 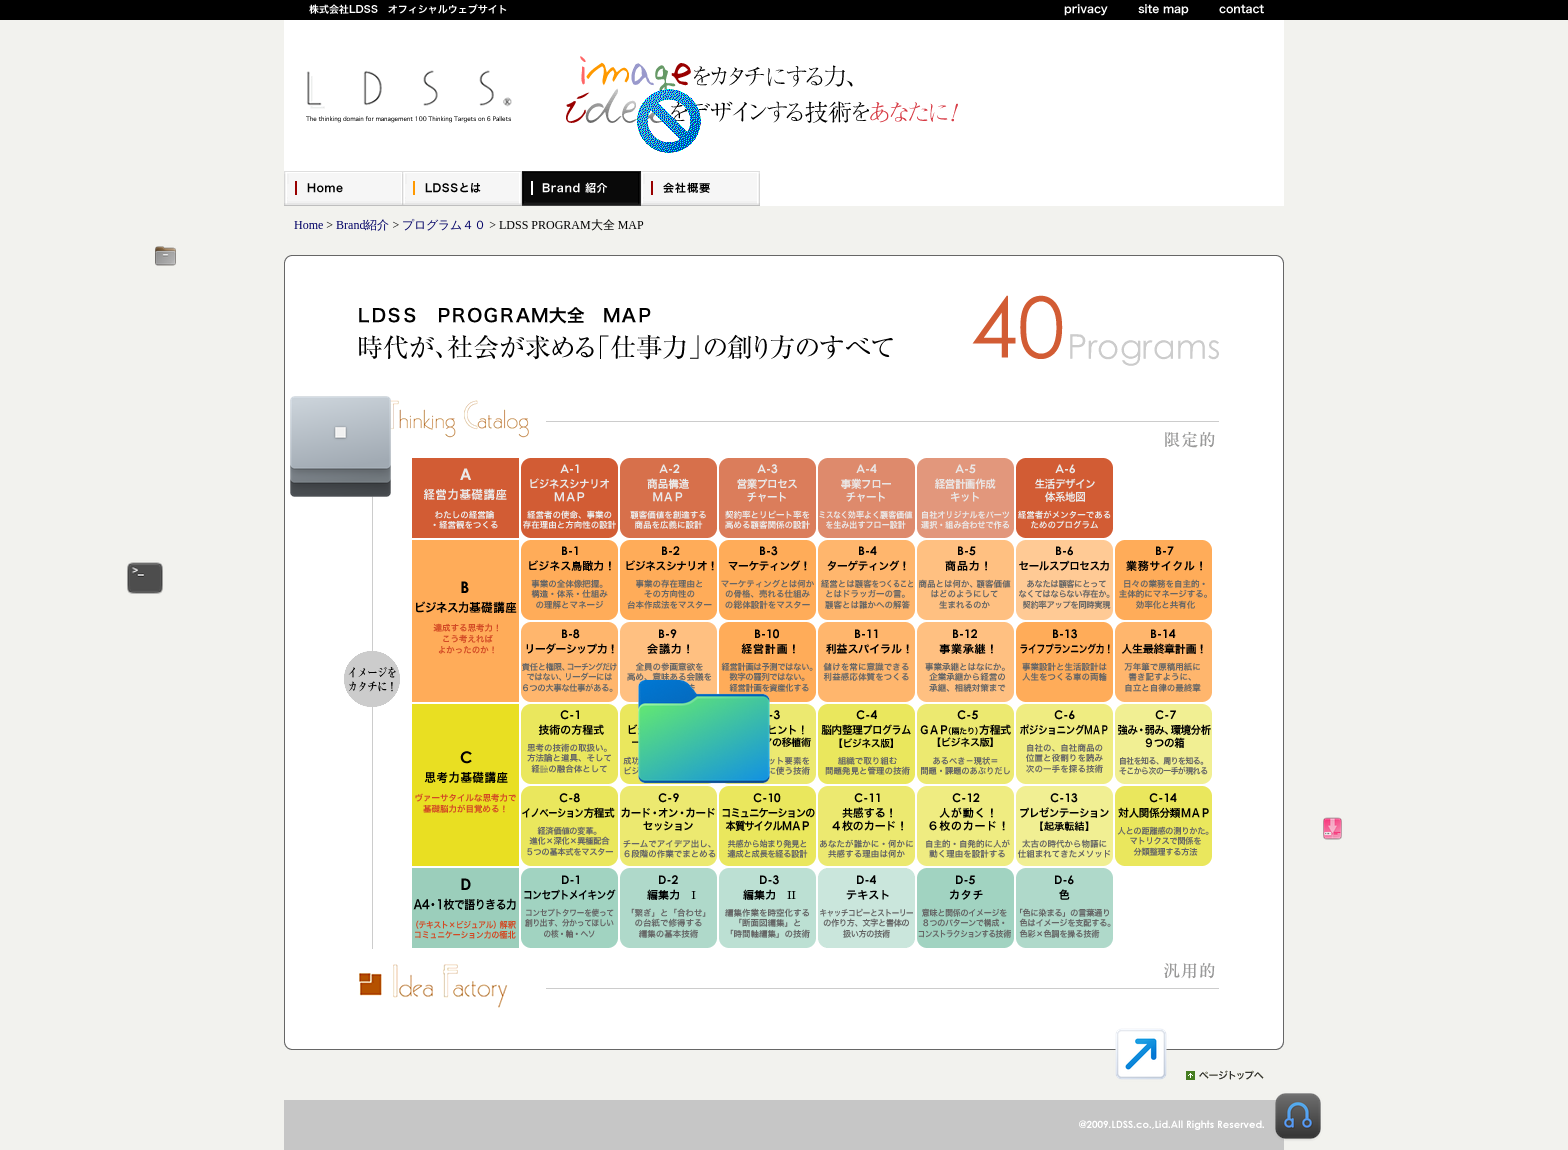 I want to click on open synaptic package manager, so click(x=1332, y=828).